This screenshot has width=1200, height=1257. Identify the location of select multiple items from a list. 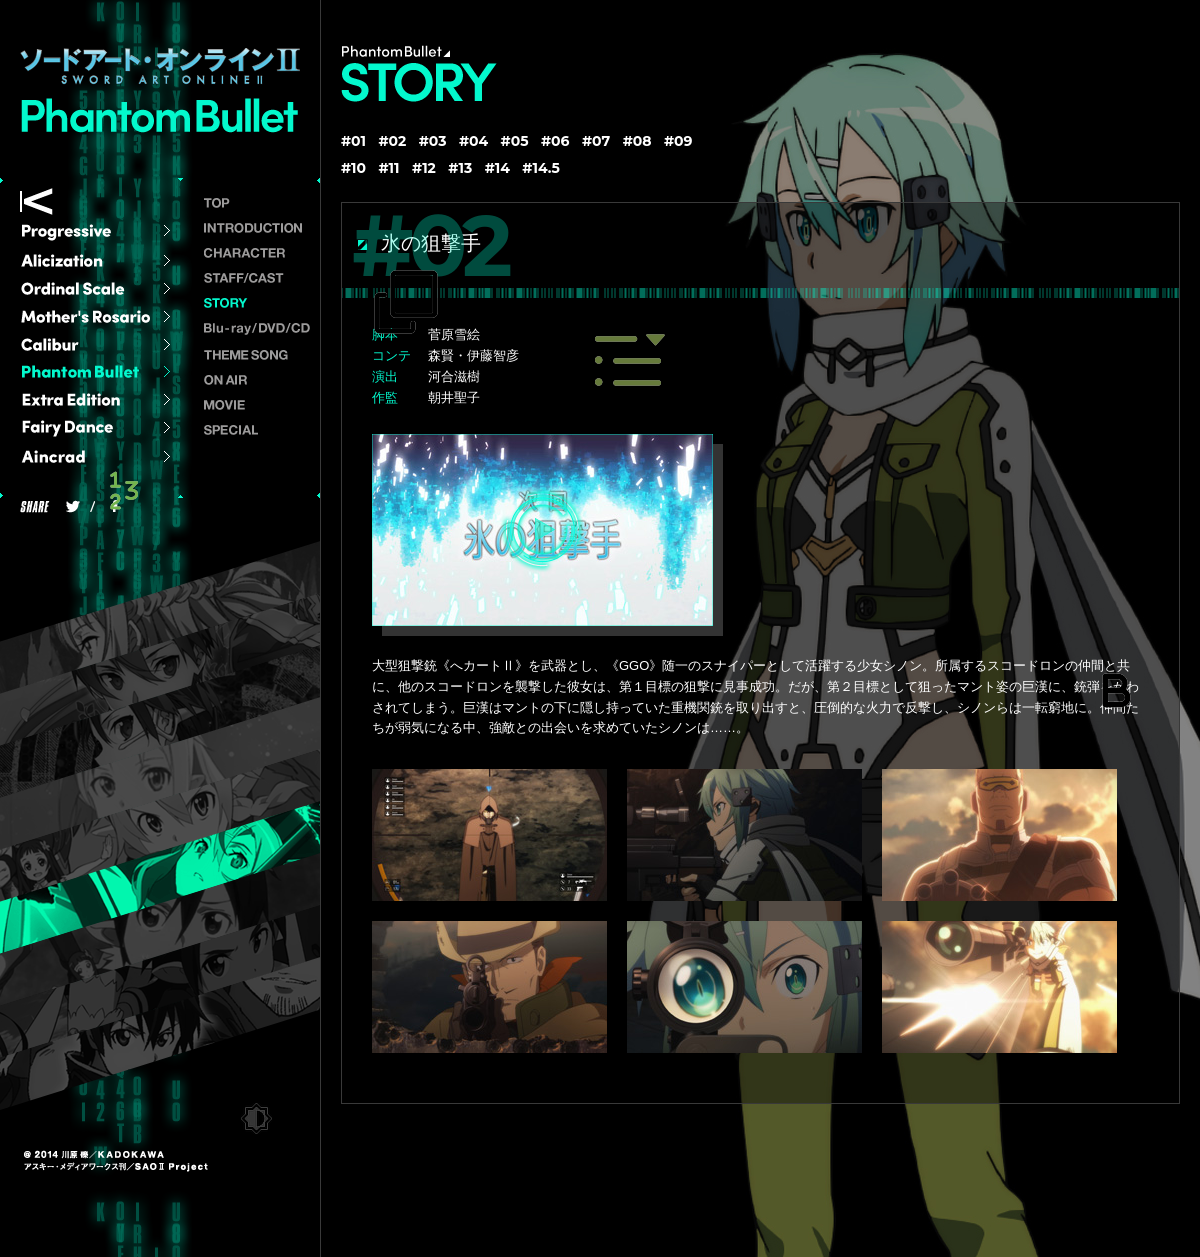
(628, 360).